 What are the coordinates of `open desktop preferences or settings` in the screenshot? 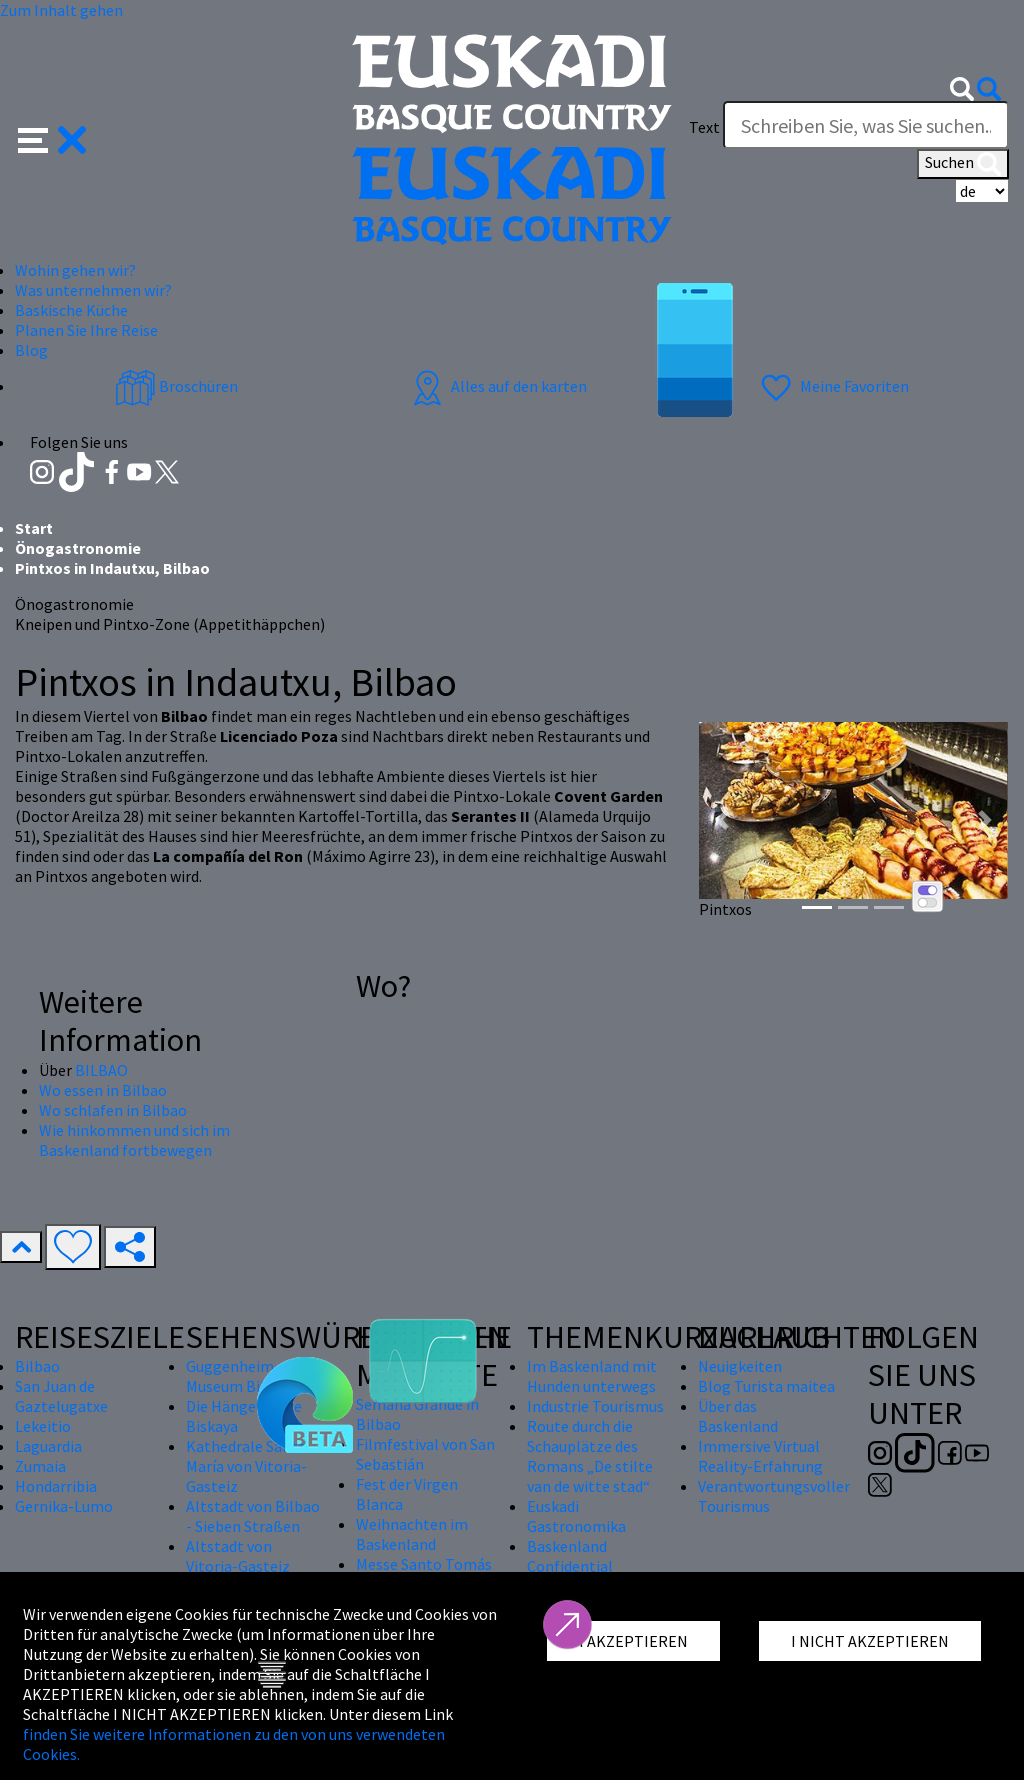 It's located at (927, 896).